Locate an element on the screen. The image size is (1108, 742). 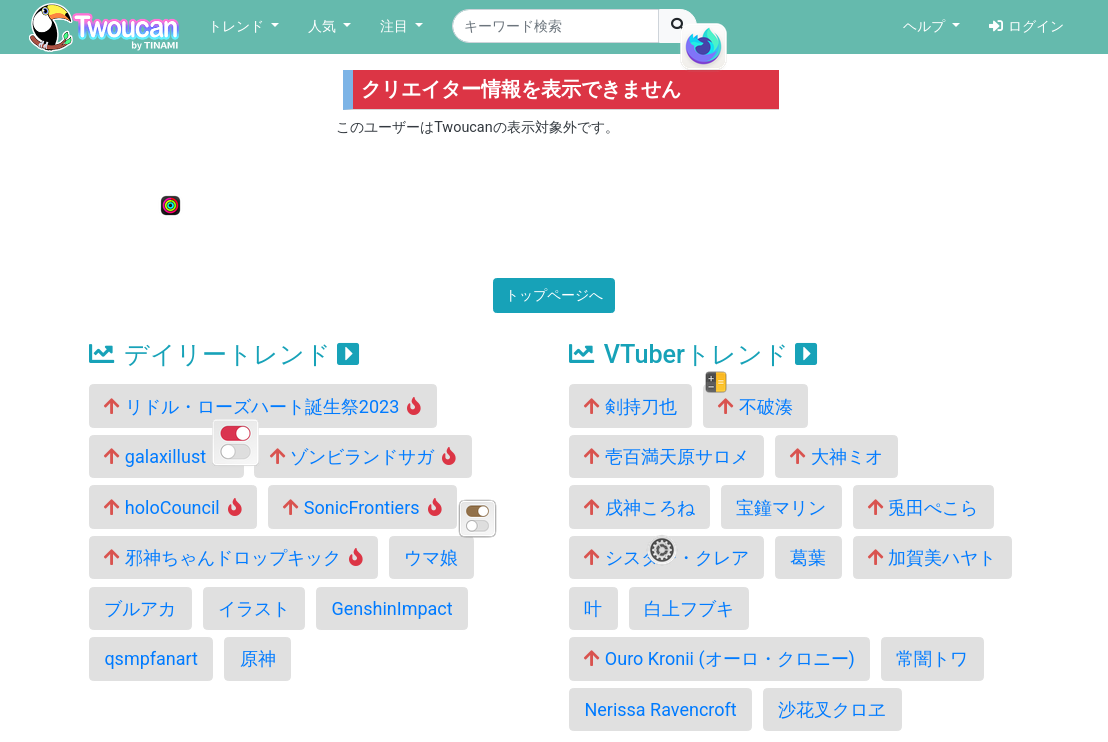
access system or application settings is located at coordinates (662, 550).